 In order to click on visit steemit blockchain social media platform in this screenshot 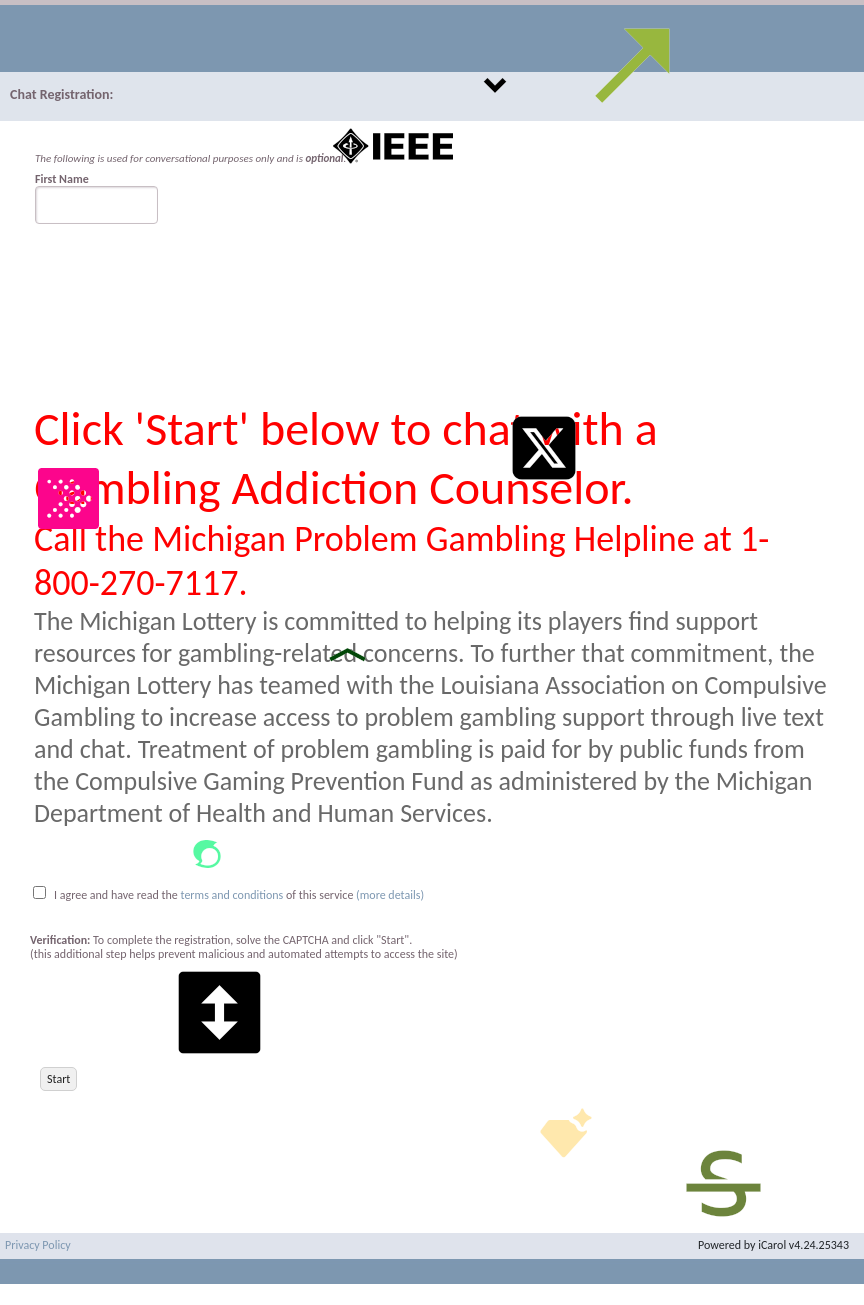, I will do `click(207, 854)`.